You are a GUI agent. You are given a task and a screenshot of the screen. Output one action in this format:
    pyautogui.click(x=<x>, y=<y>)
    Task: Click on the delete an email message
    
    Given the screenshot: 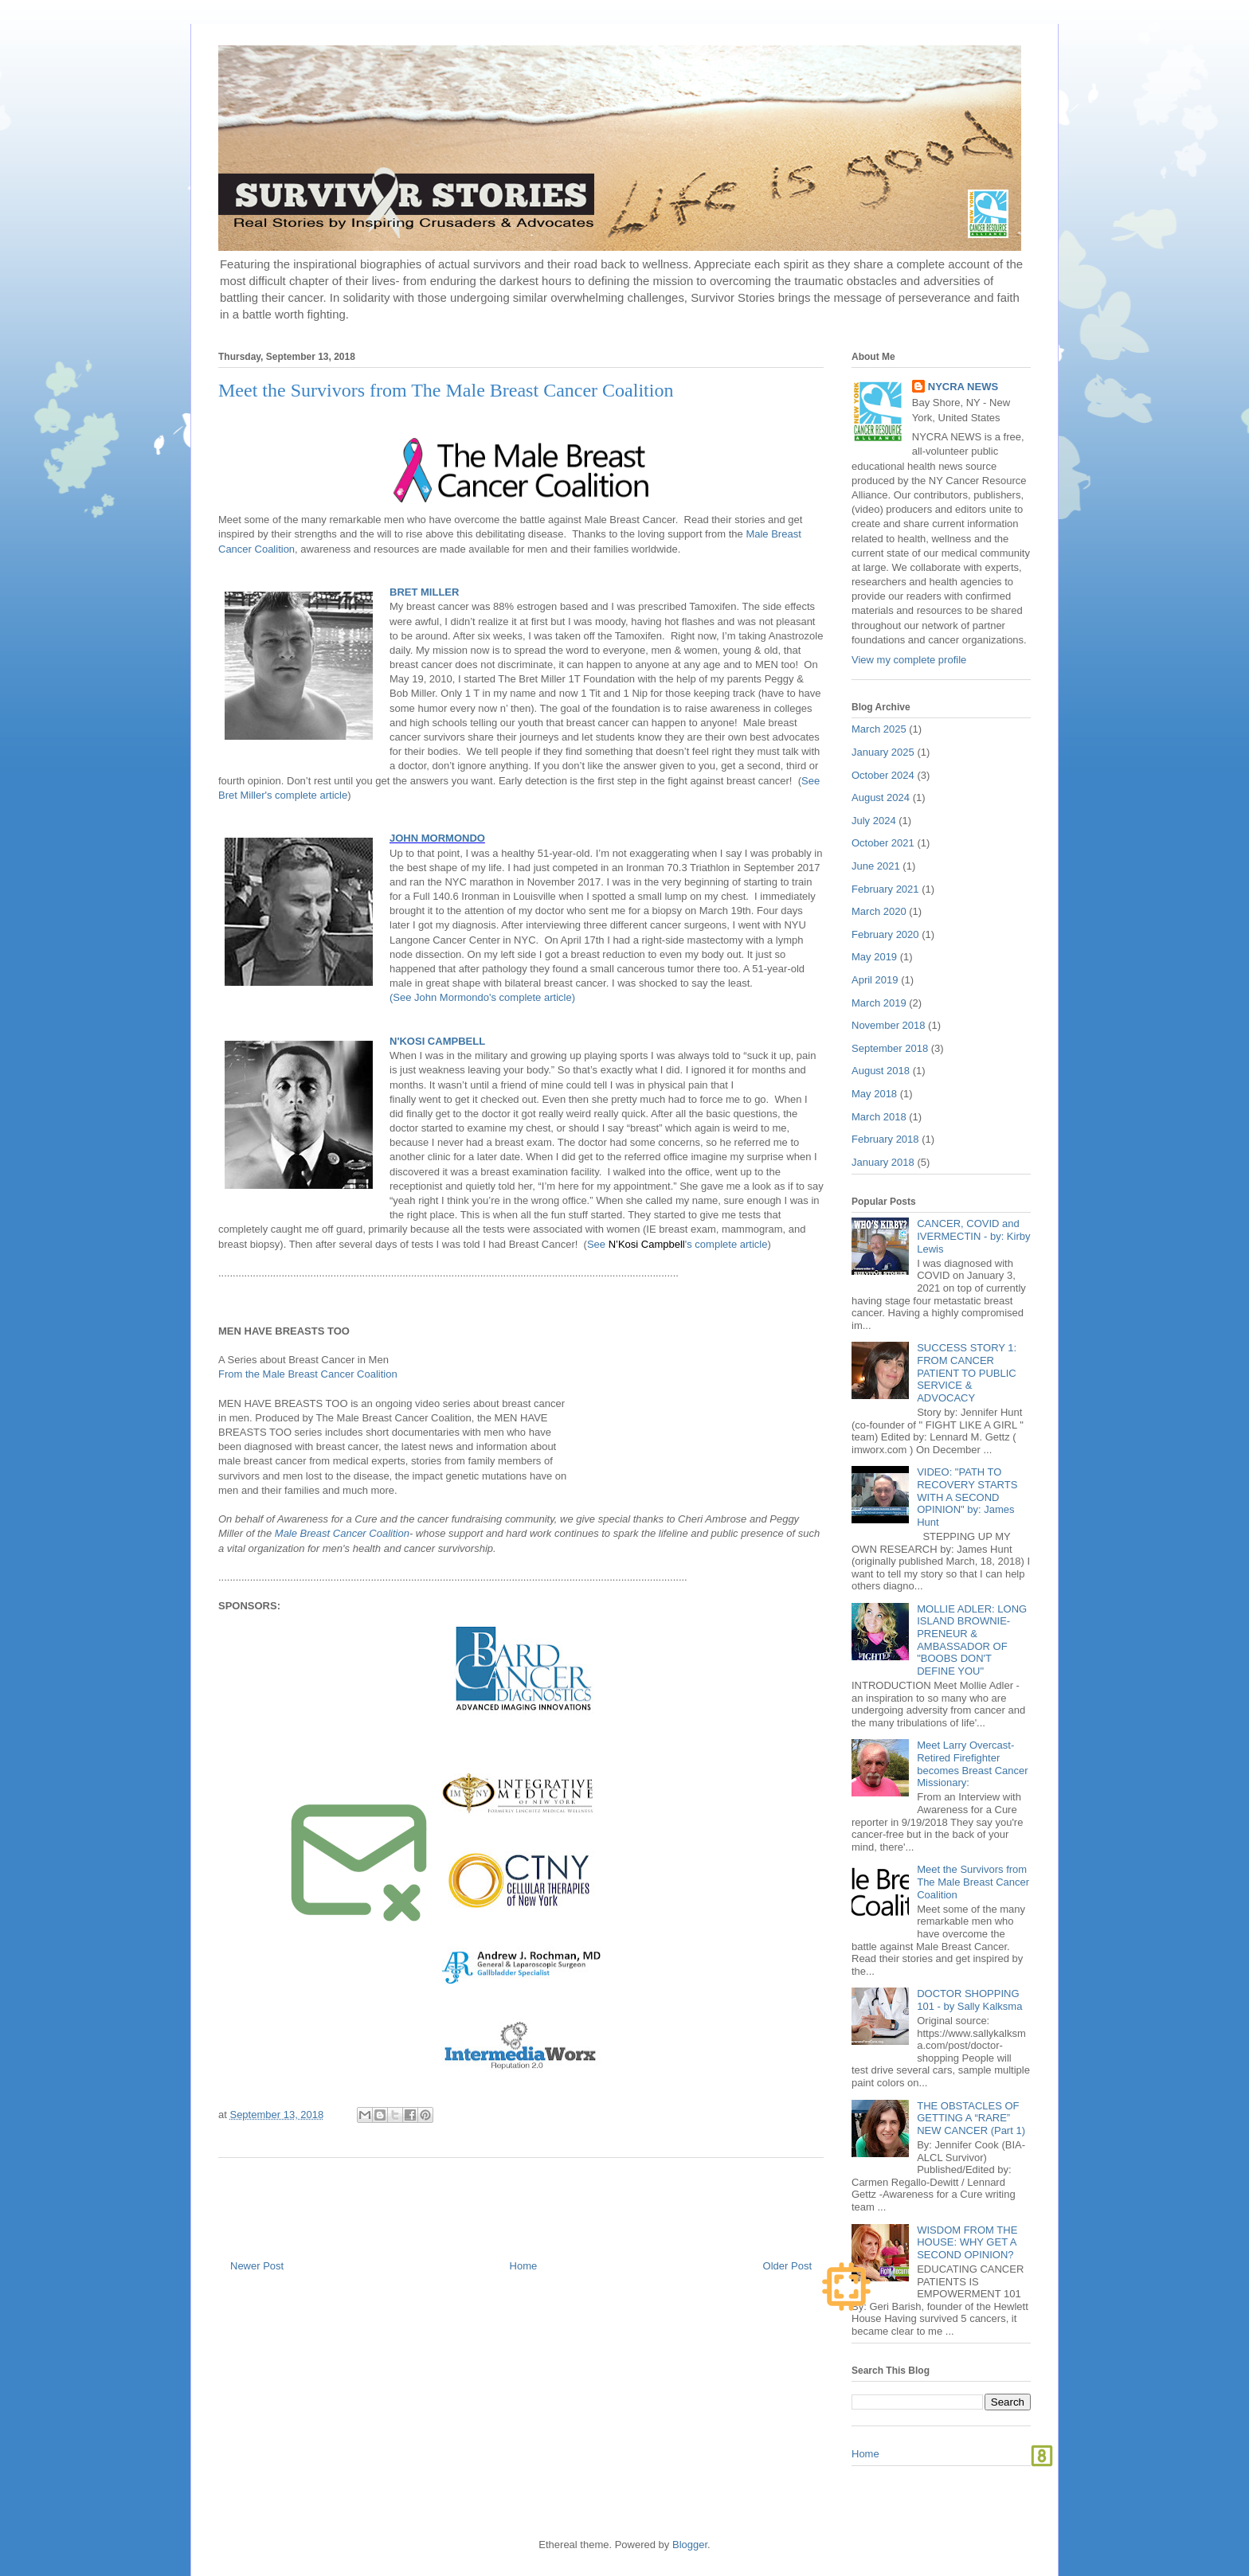 What is the action you would take?
    pyautogui.click(x=358, y=1859)
    